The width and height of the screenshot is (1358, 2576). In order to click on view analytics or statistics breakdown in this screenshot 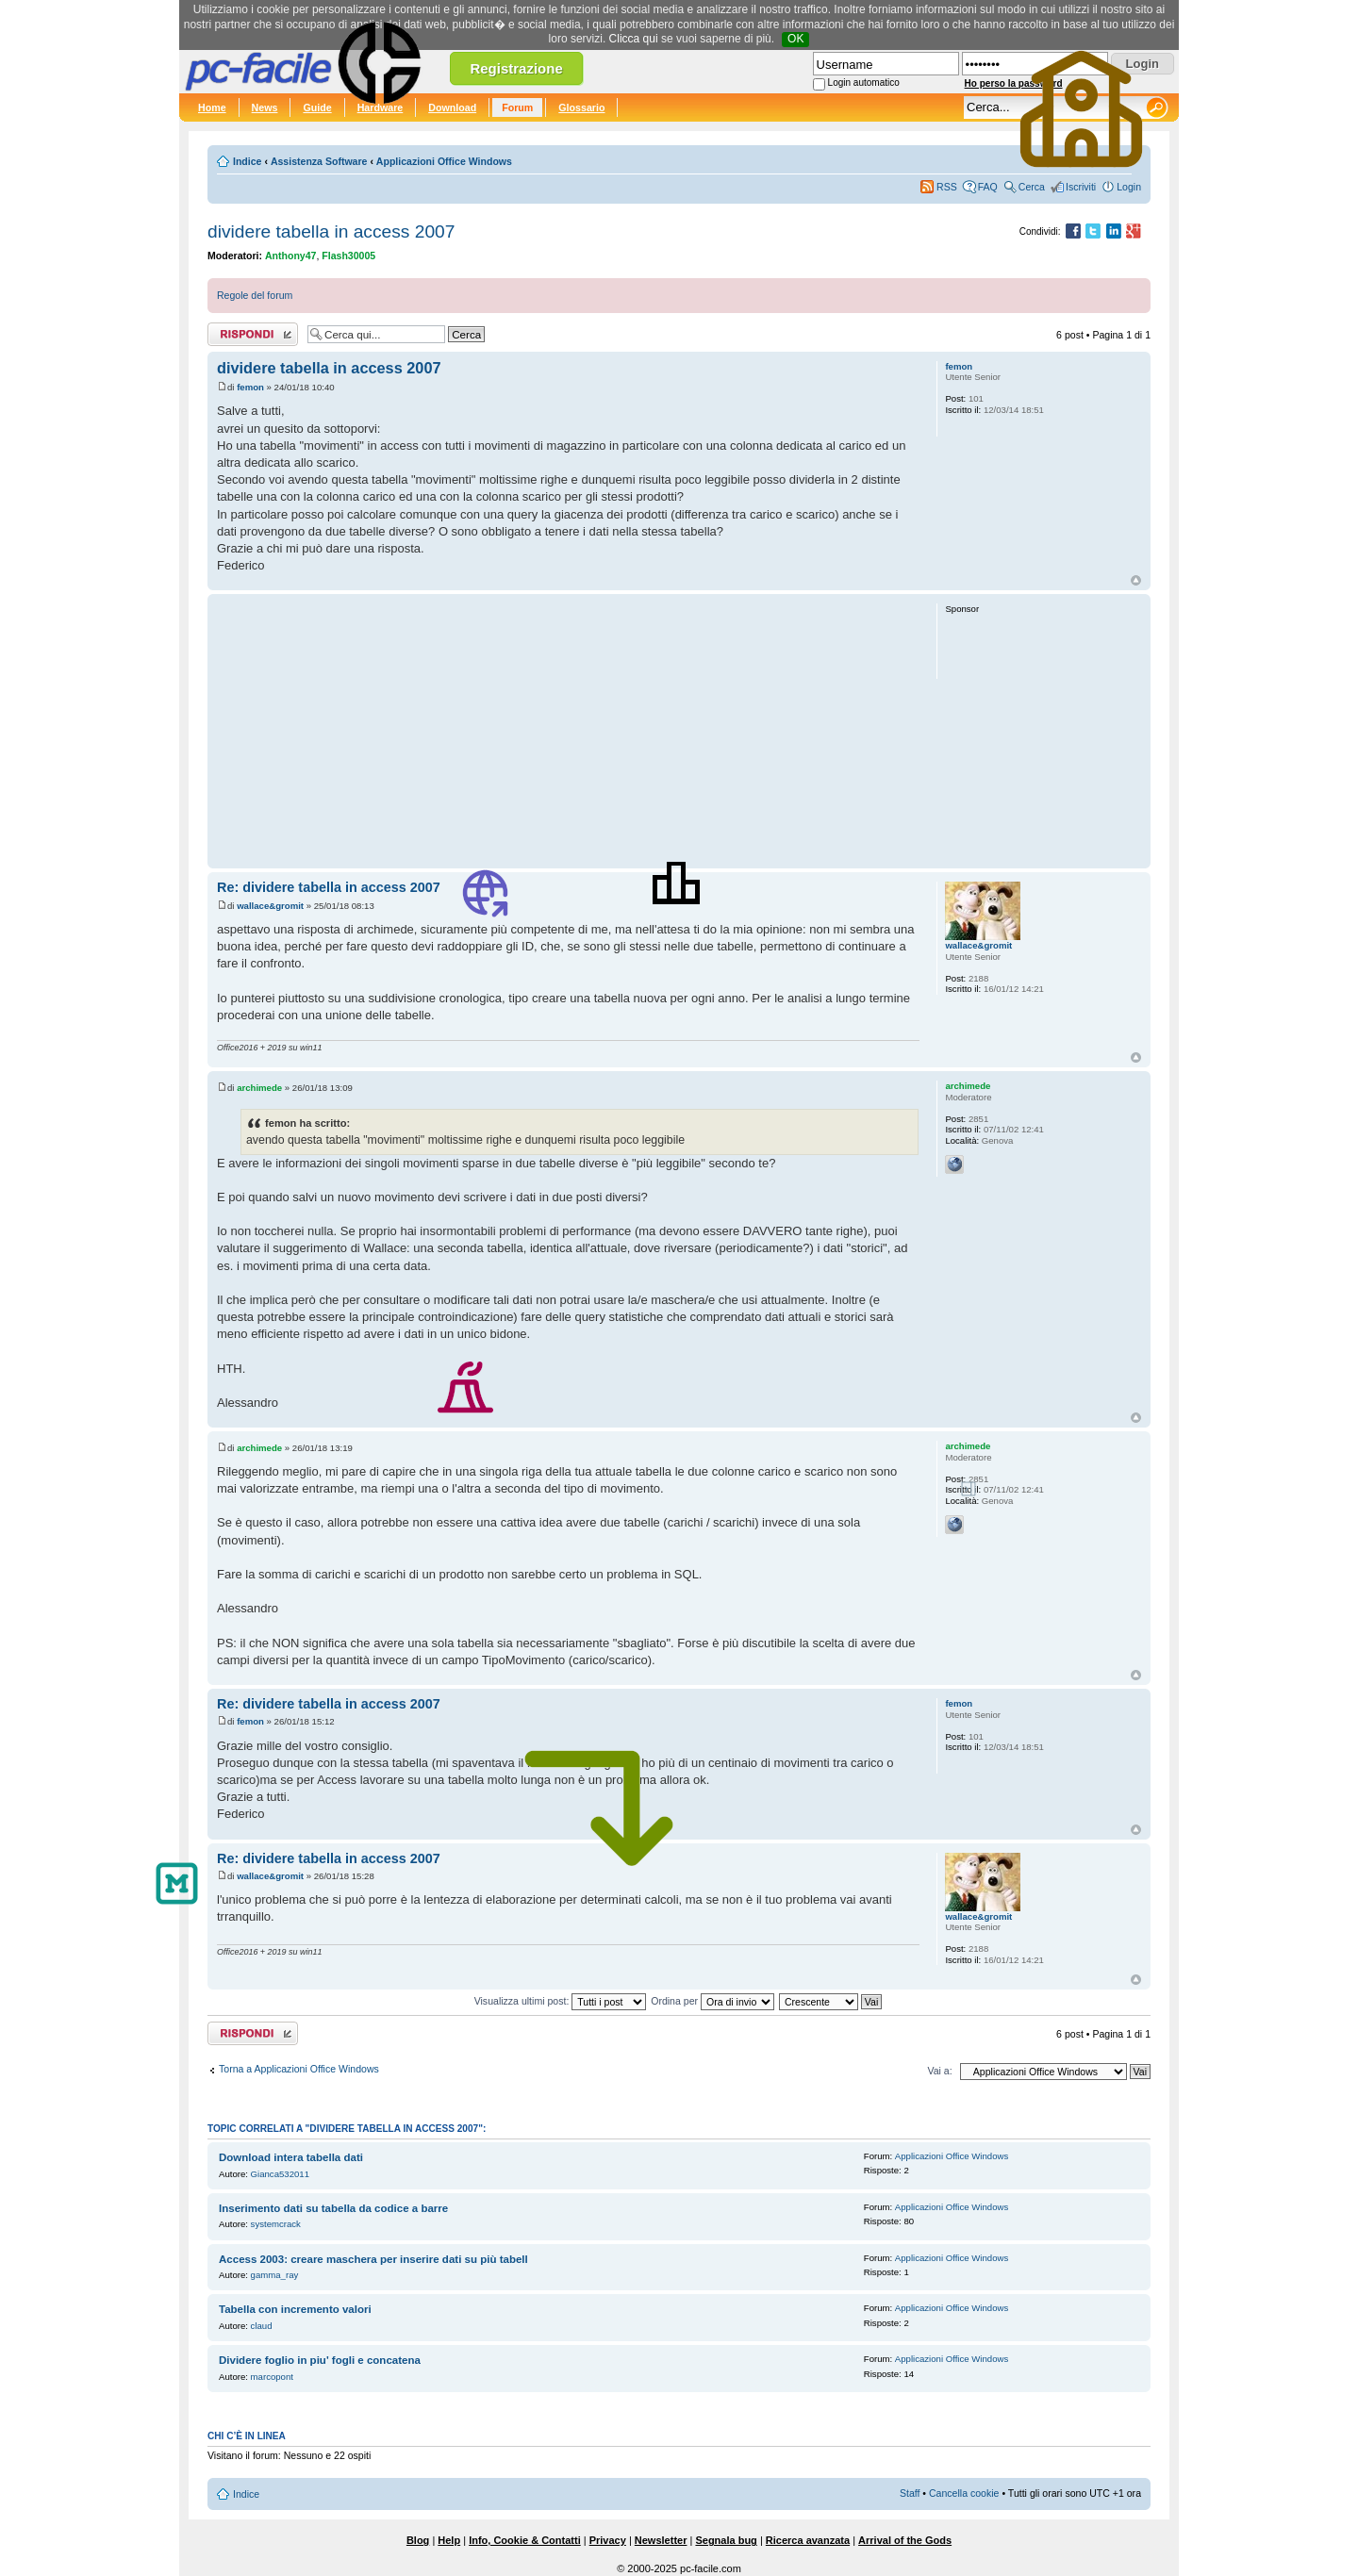, I will do `click(379, 62)`.